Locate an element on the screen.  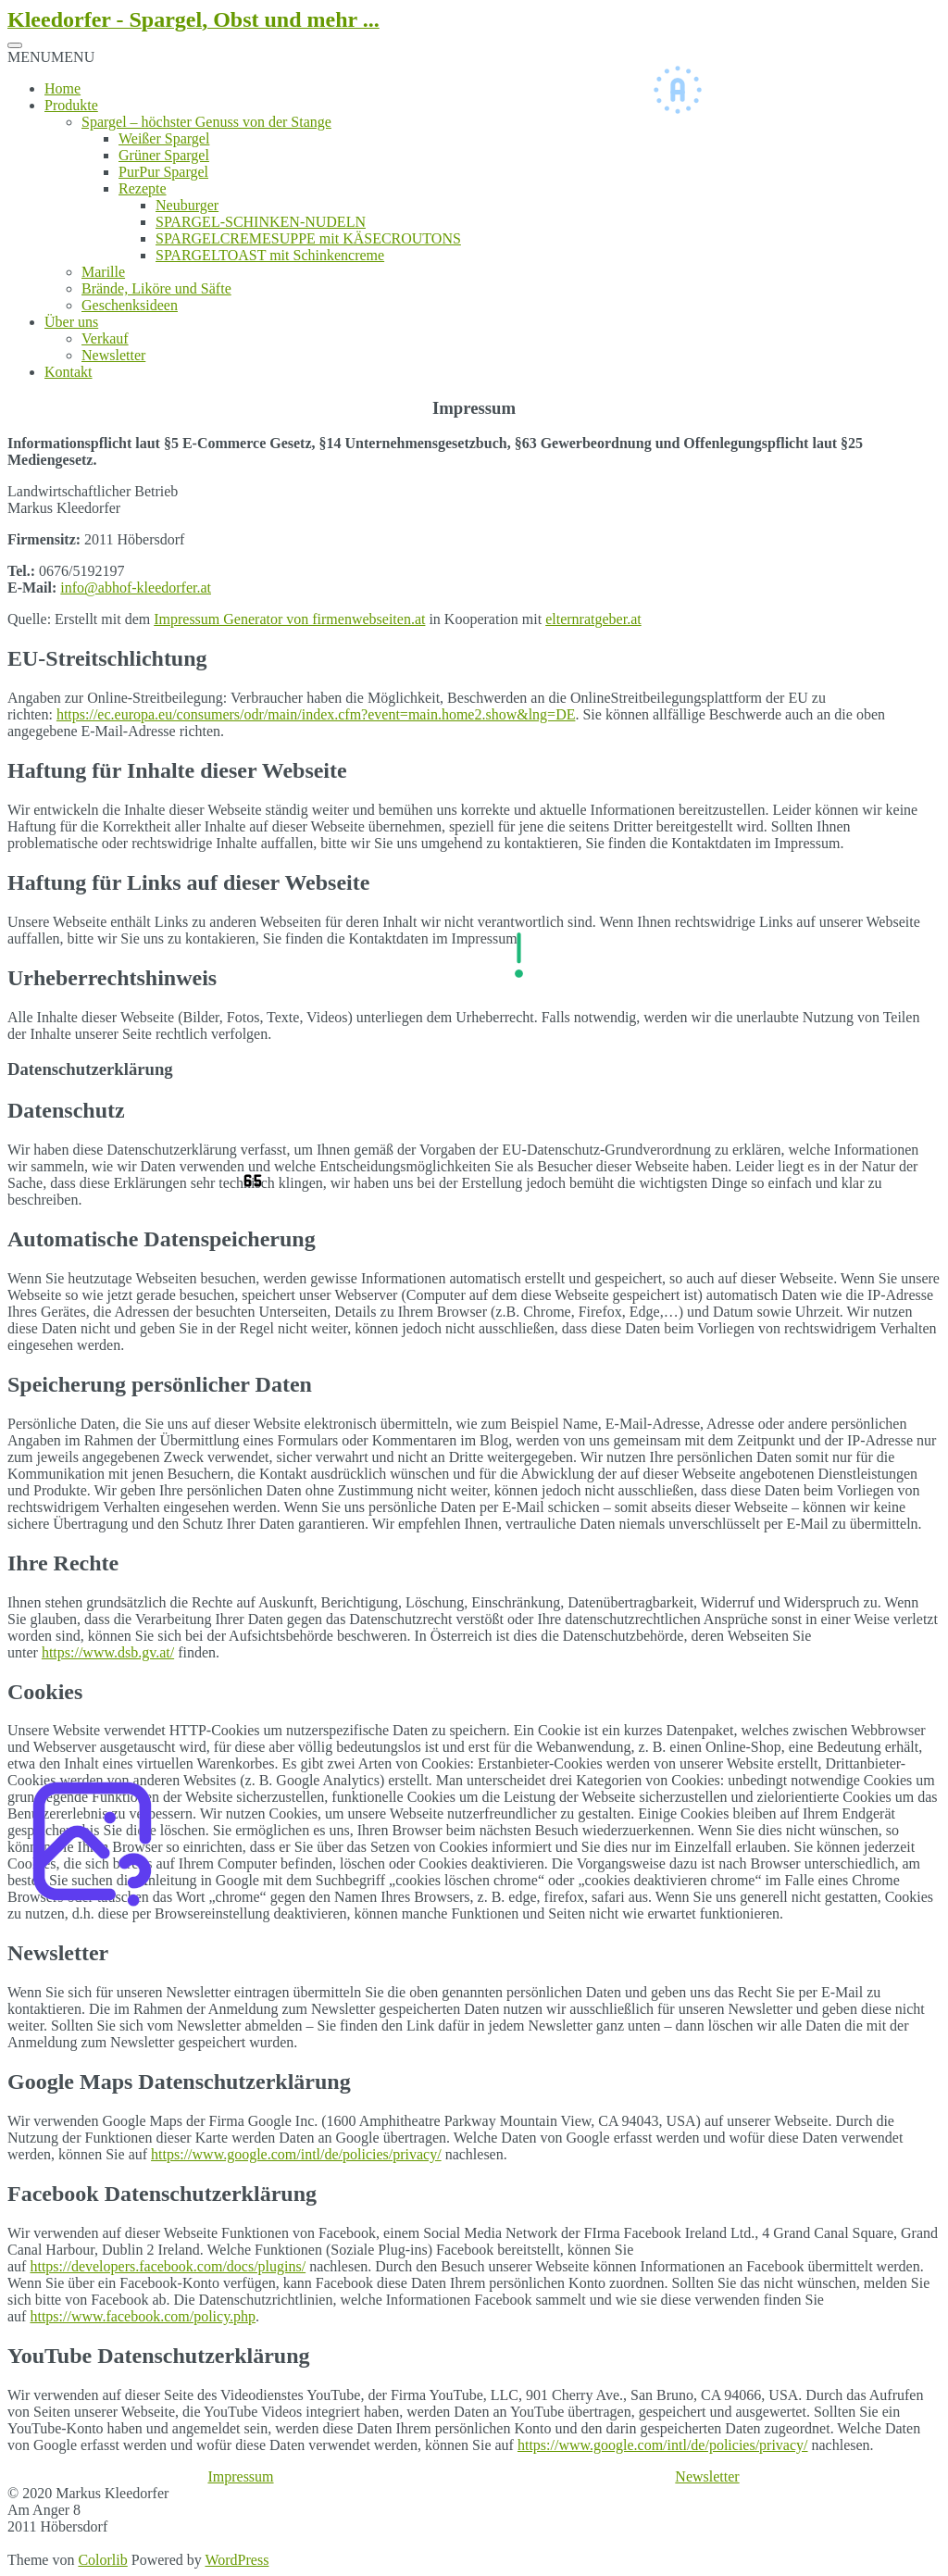
displays the number 65 as a label or badge is located at coordinates (253, 1181).